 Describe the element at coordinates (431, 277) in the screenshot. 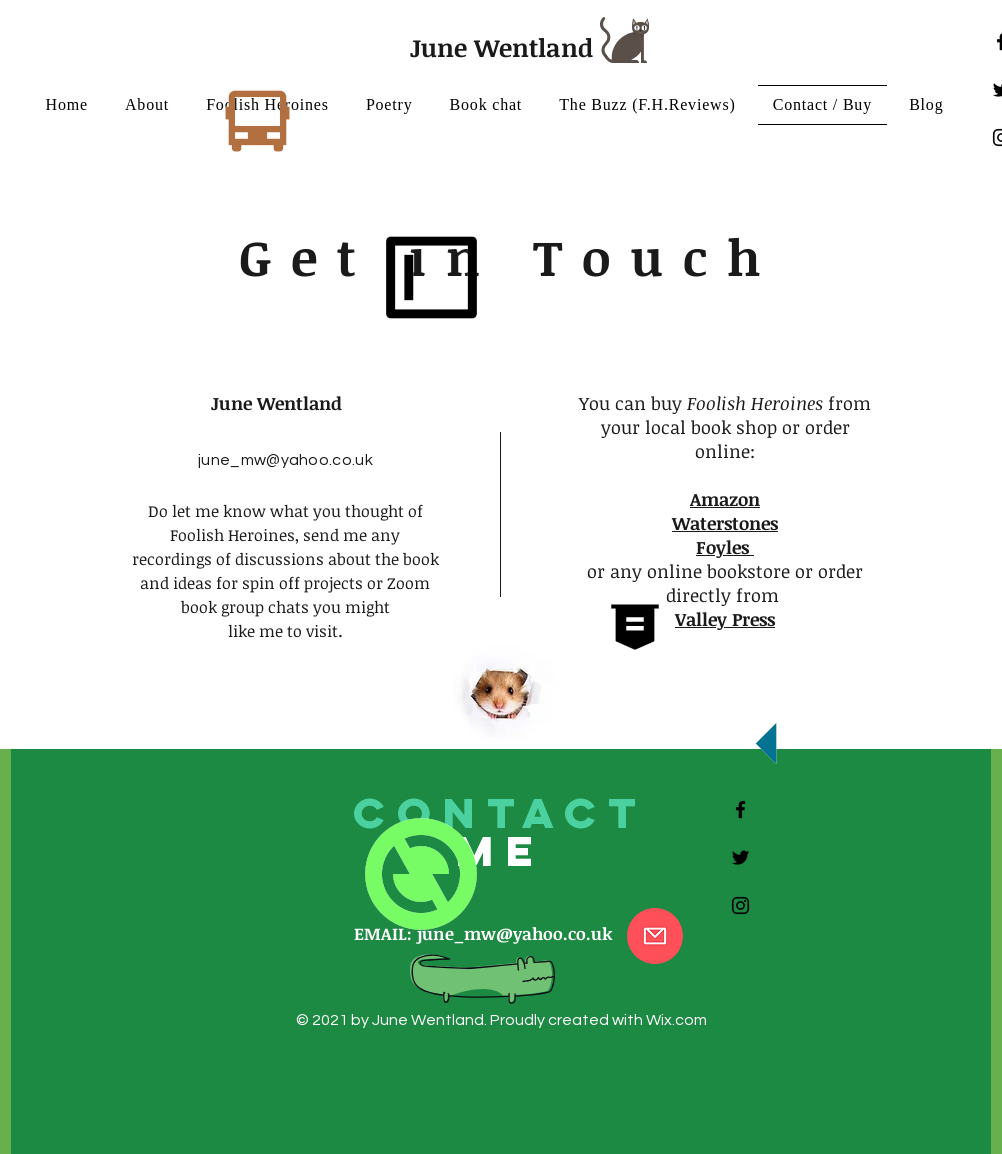

I see `switch to left sidebar layout` at that location.